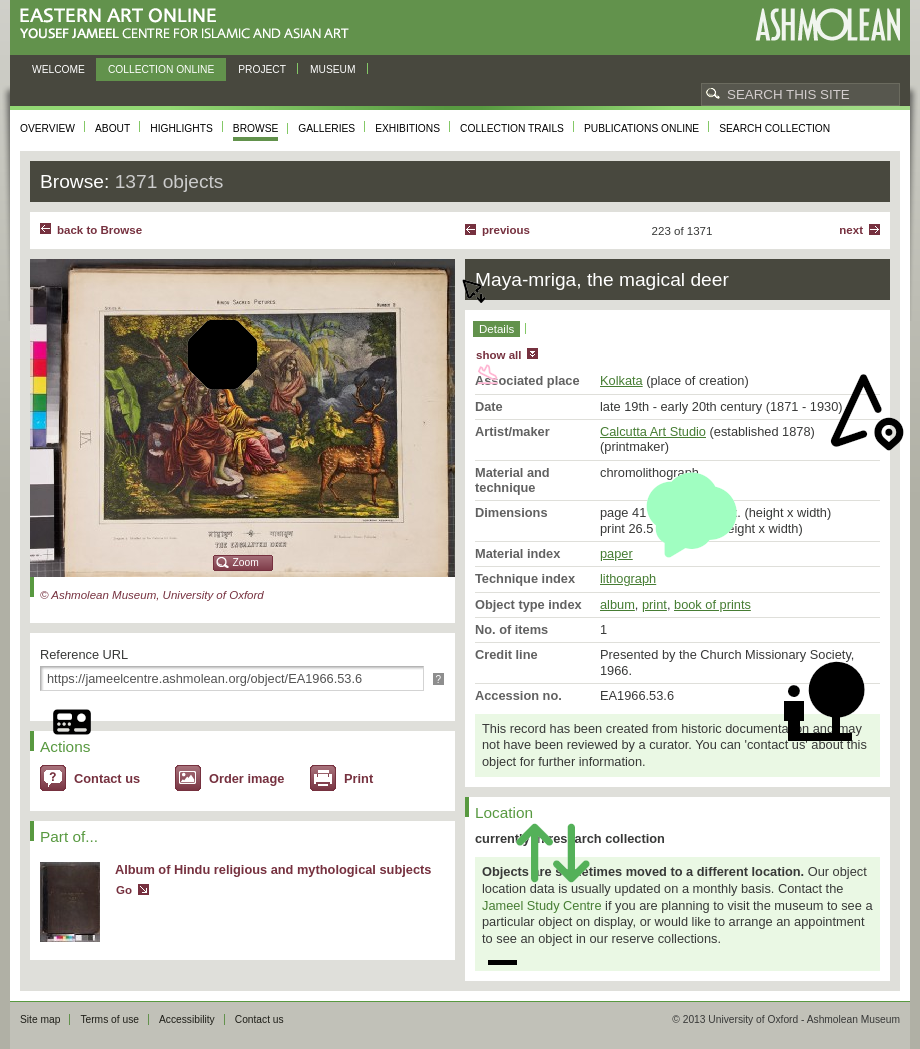  What do you see at coordinates (473, 290) in the screenshot?
I see `scroll or navigate downward` at bounding box center [473, 290].